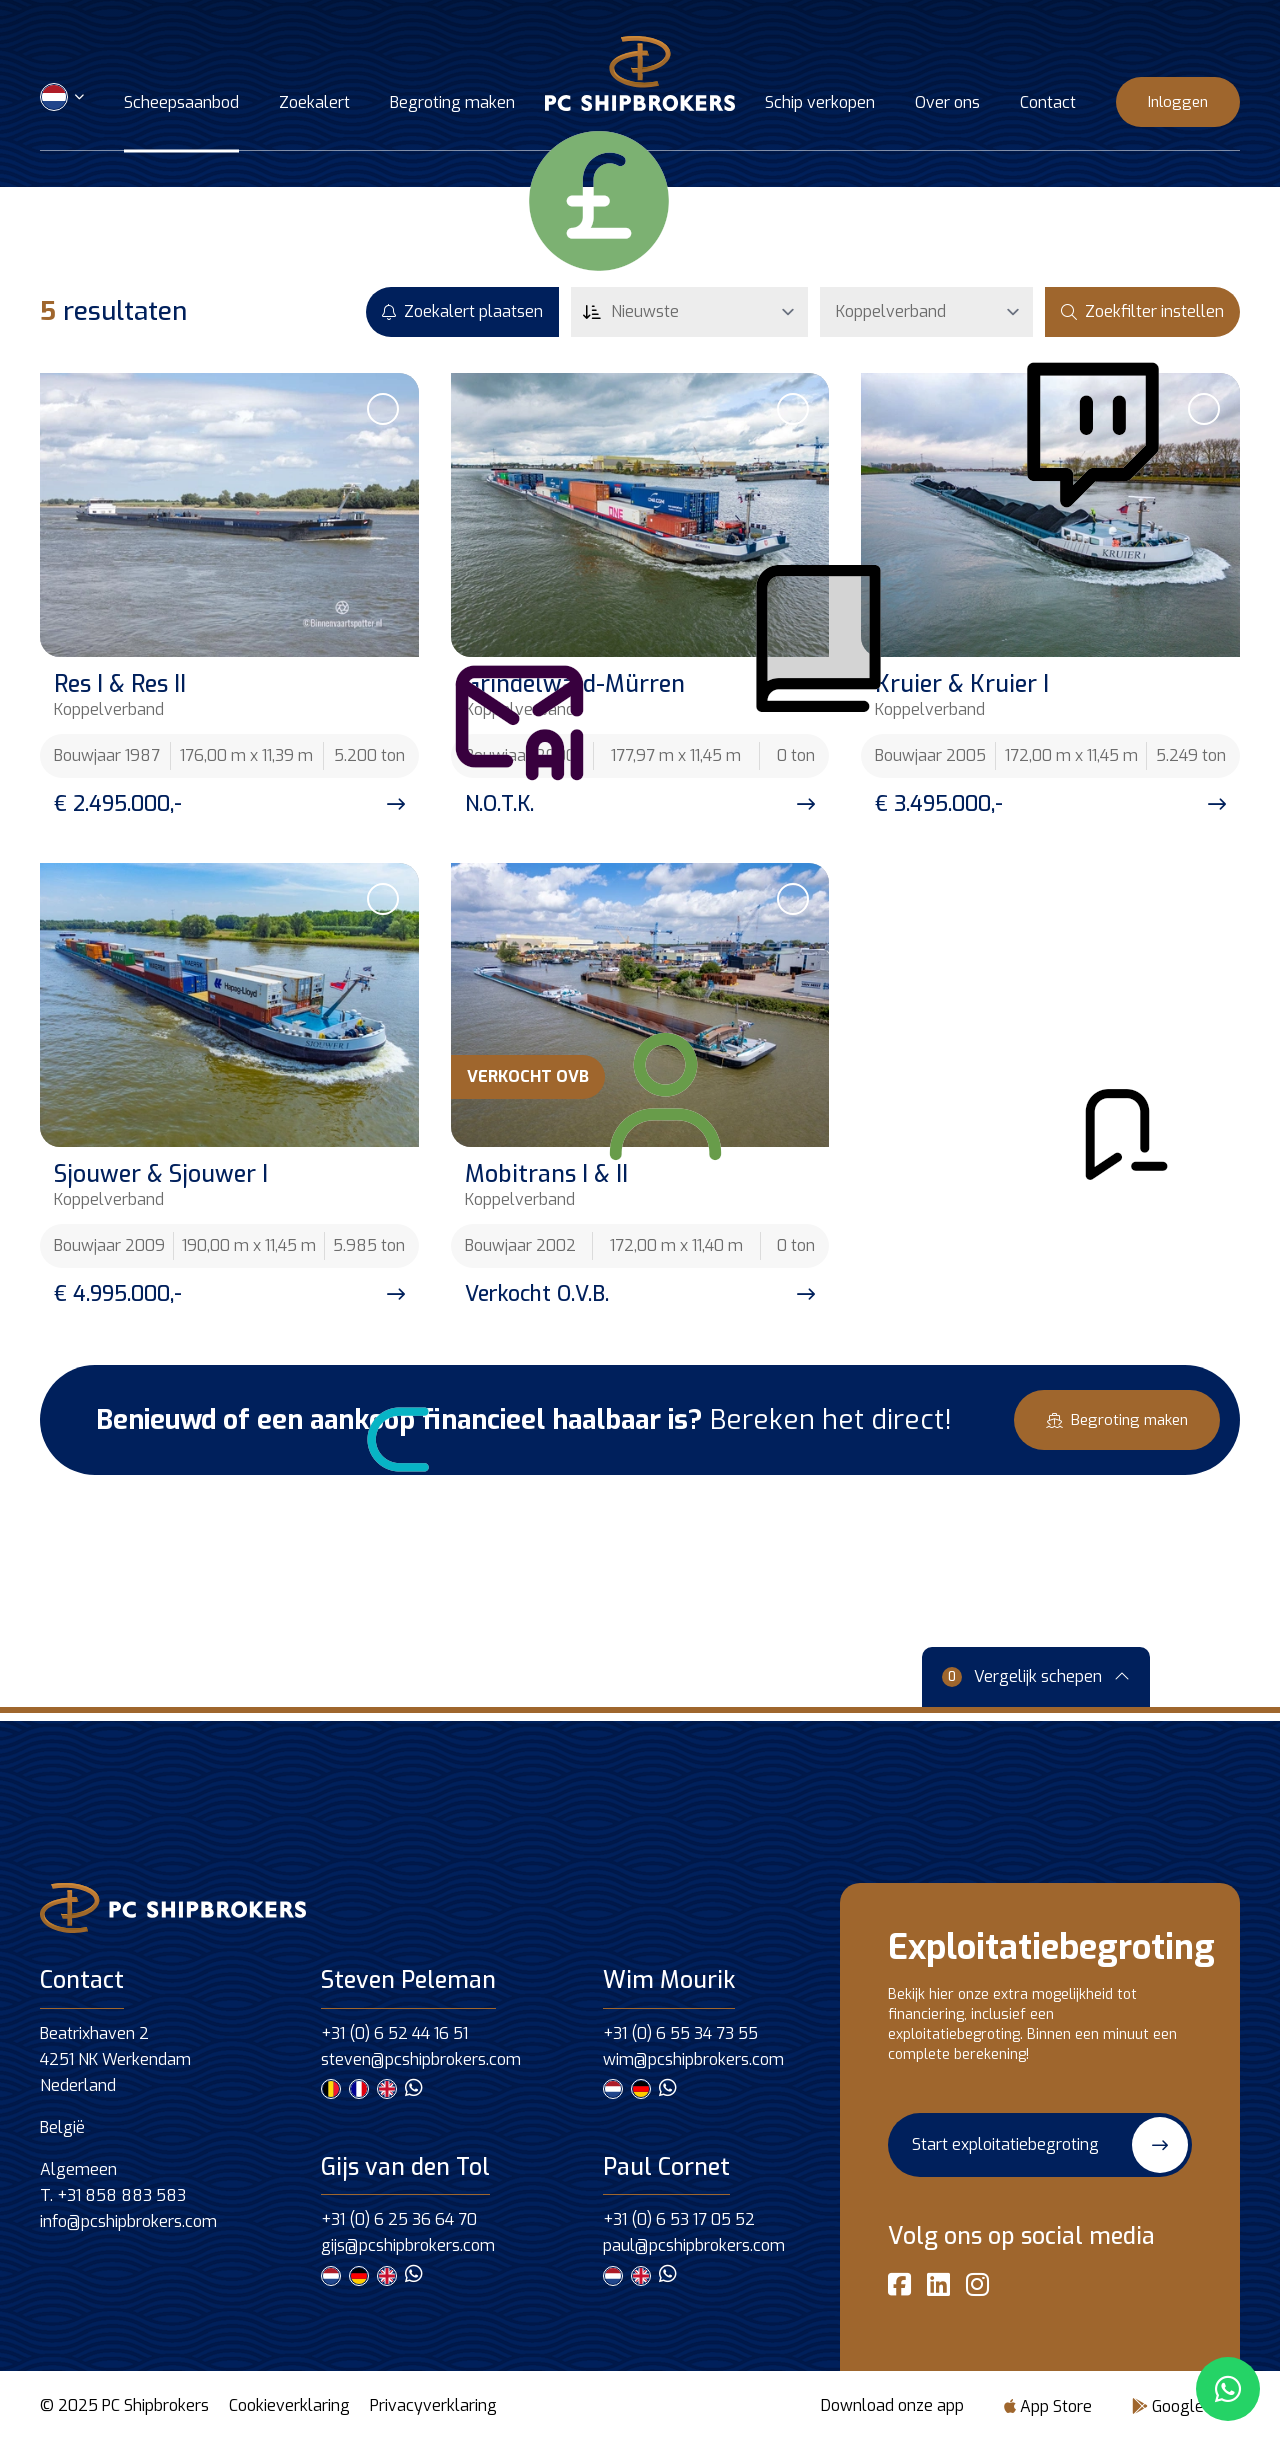 The height and width of the screenshot is (2441, 1280). What do you see at coordinates (818, 638) in the screenshot?
I see `open a book or reading view` at bounding box center [818, 638].